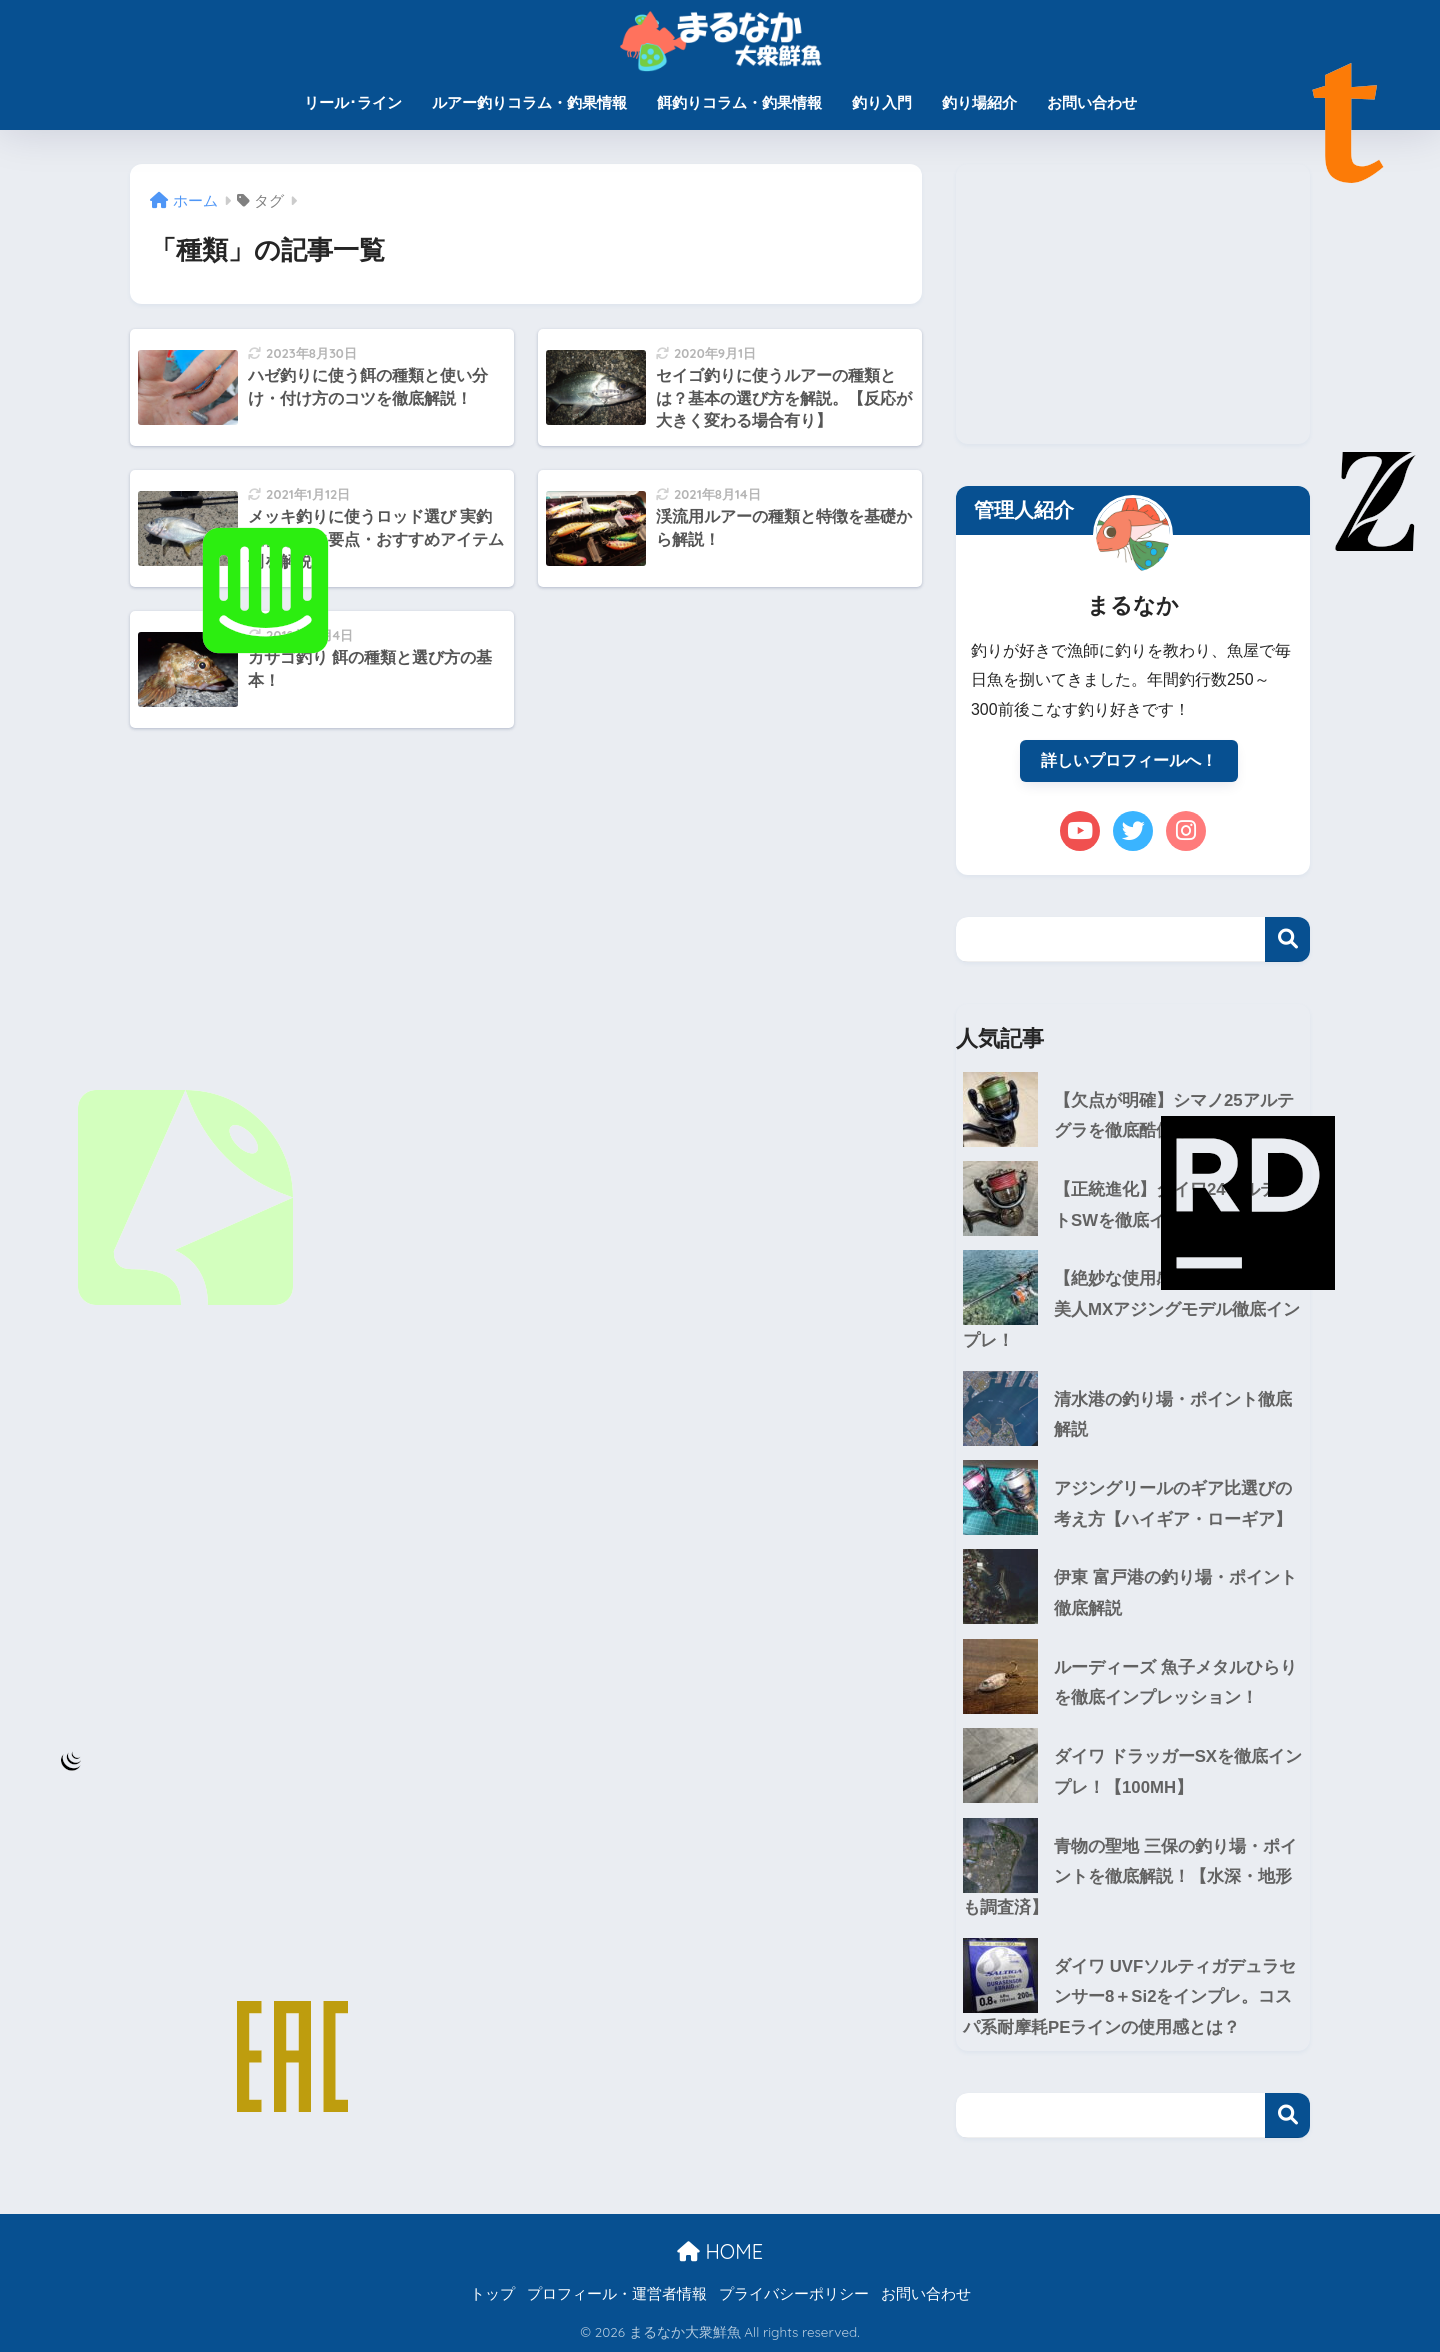 This screenshot has width=1440, height=2352. What do you see at coordinates (265, 590) in the screenshot?
I see `open Intercom chat support` at bounding box center [265, 590].